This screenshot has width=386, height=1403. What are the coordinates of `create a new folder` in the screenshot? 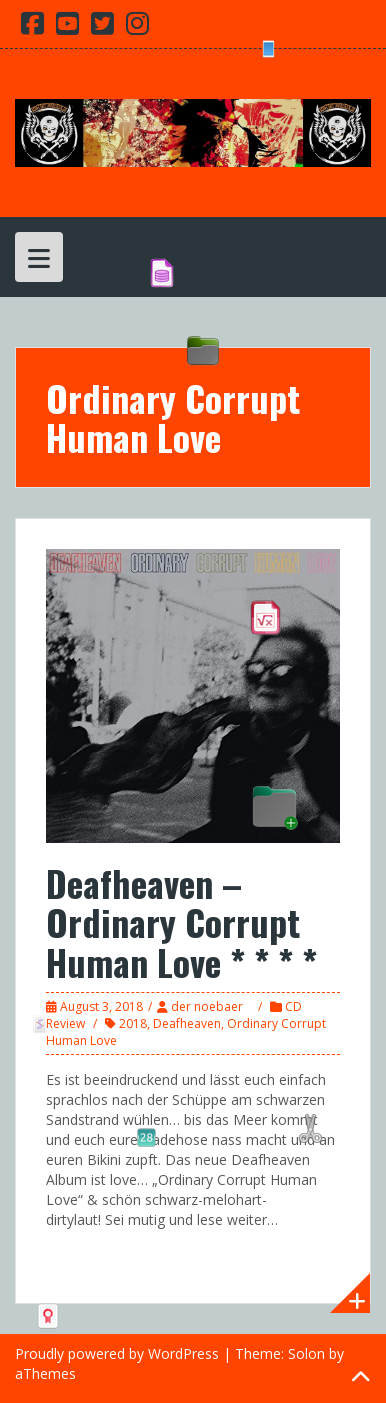 It's located at (274, 806).